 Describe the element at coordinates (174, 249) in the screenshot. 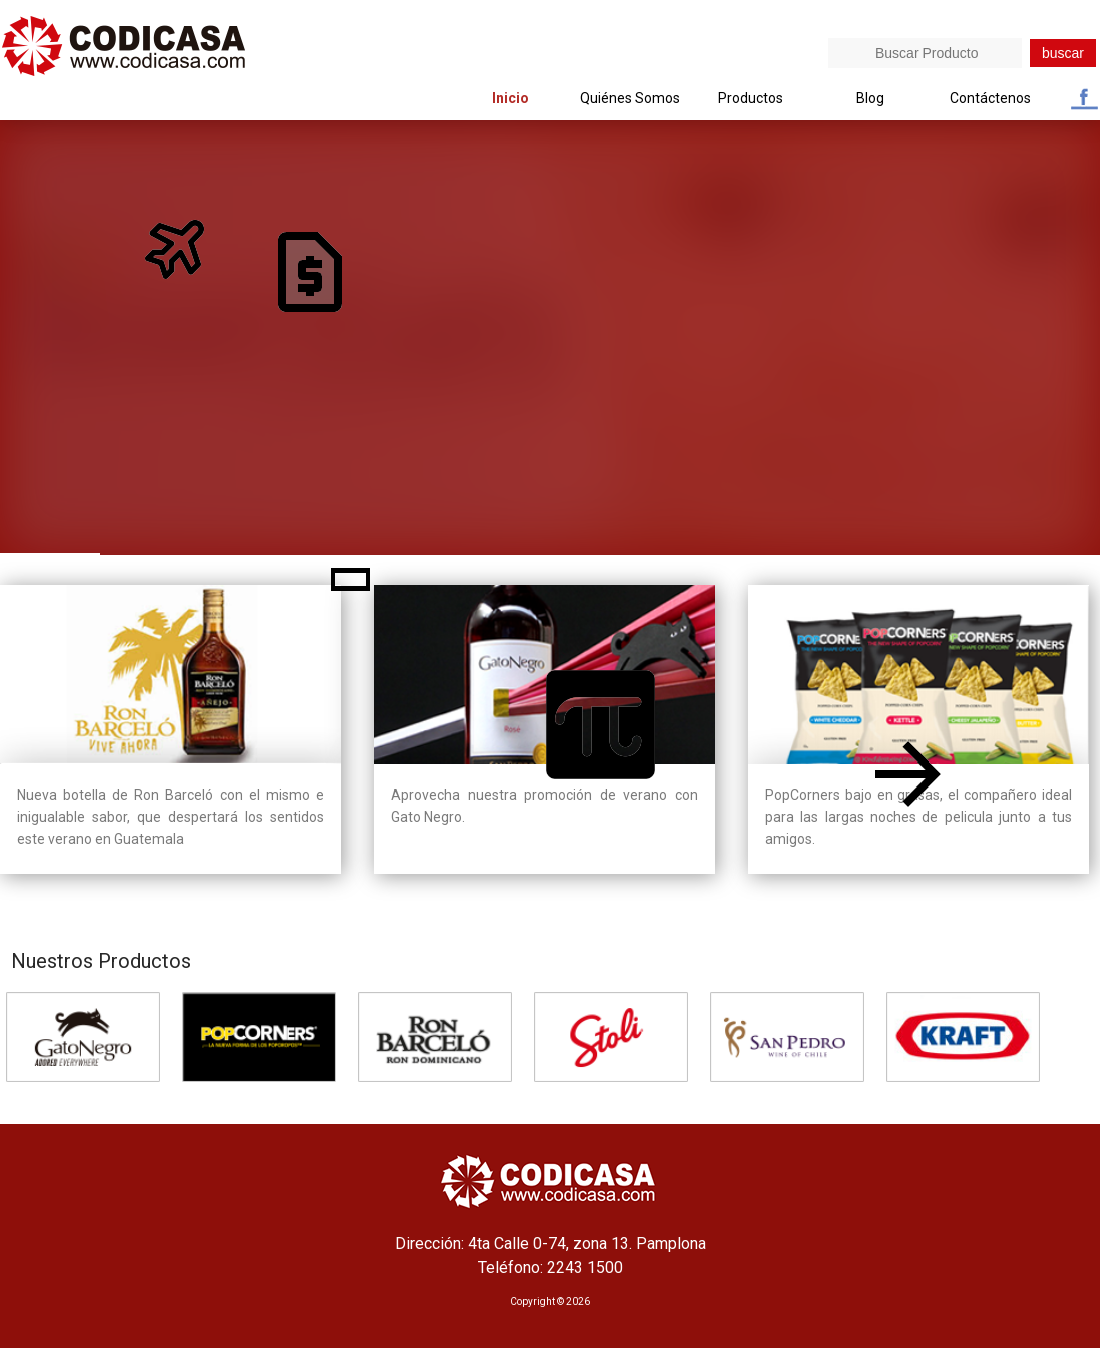

I see `access travel or flight booking` at that location.